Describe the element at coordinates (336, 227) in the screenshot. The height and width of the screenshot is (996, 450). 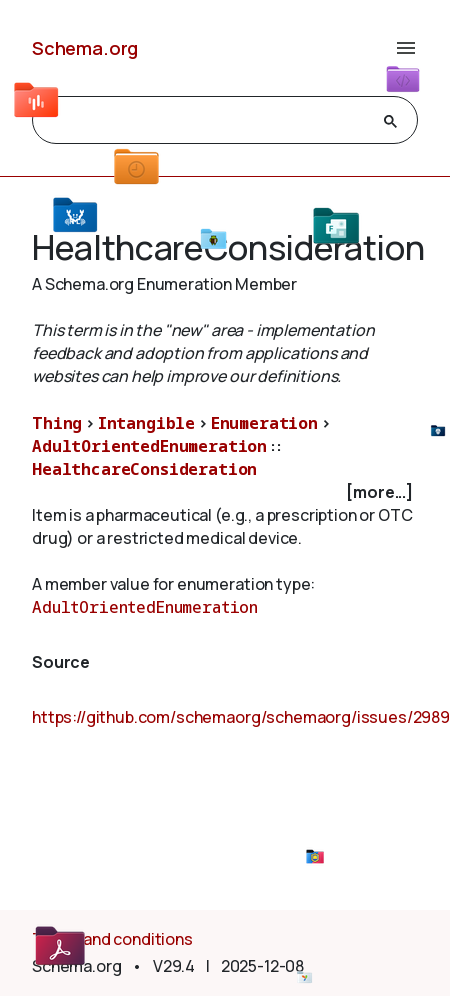
I see `open folder containing Microsoft Forms files` at that location.